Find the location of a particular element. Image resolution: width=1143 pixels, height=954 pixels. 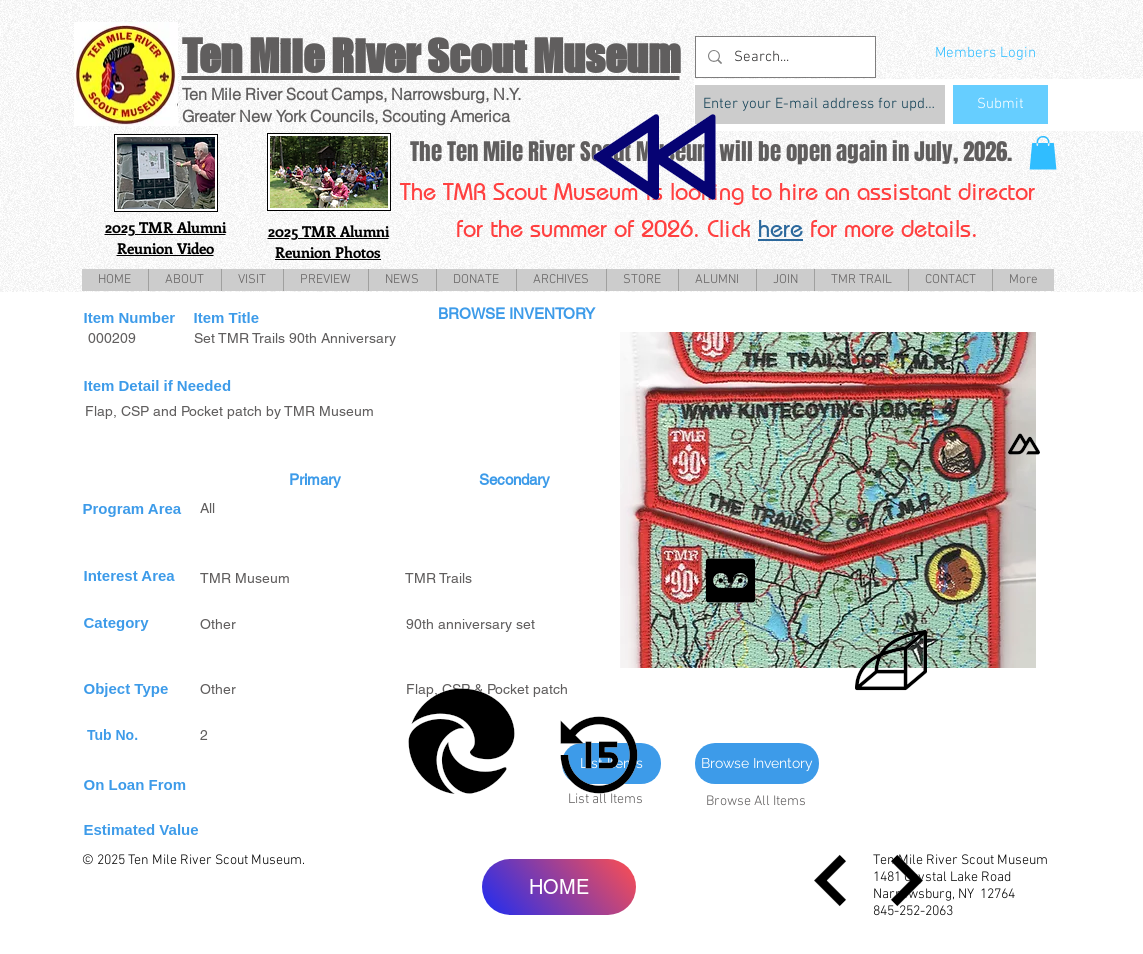

play or access audio cassette content is located at coordinates (730, 580).